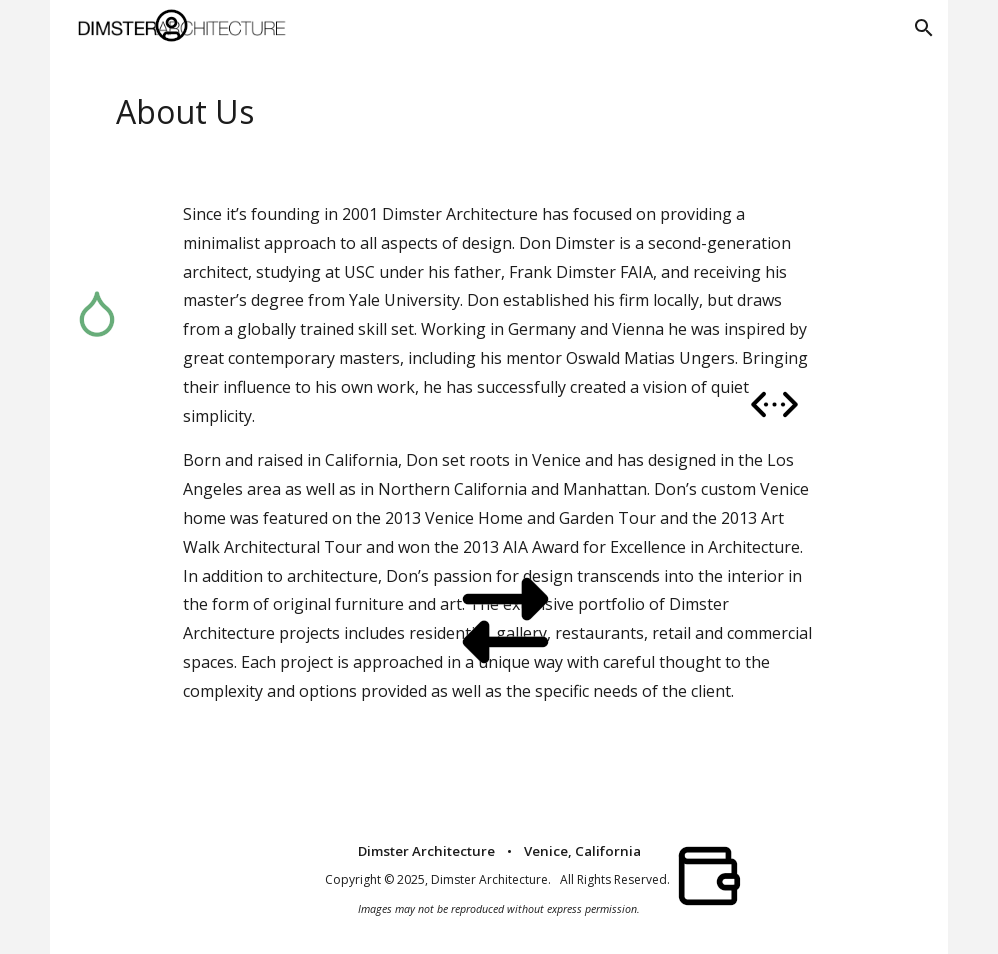  I want to click on adjust water or hydration settings, so click(97, 313).